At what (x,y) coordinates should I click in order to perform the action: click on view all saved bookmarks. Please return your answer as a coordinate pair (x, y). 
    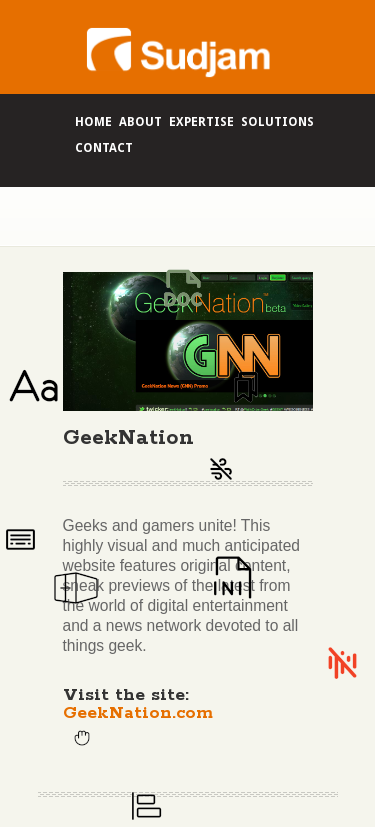
    Looking at the image, I should click on (246, 387).